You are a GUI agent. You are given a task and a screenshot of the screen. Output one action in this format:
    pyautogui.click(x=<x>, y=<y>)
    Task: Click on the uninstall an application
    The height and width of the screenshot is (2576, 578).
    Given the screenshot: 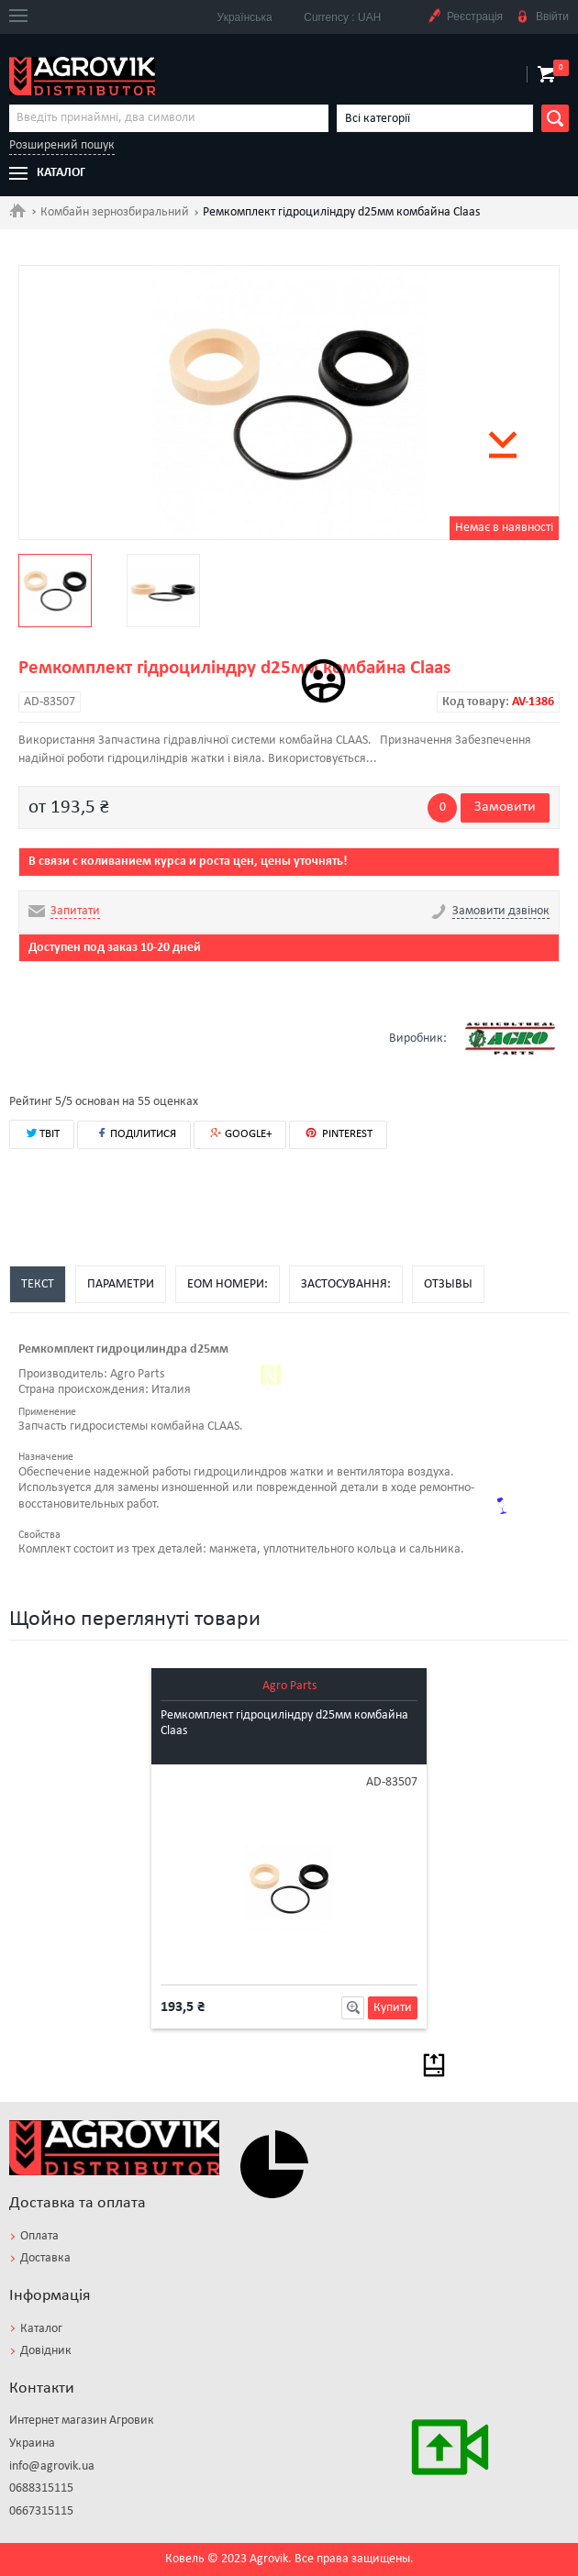 What is the action you would take?
    pyautogui.click(x=434, y=2065)
    